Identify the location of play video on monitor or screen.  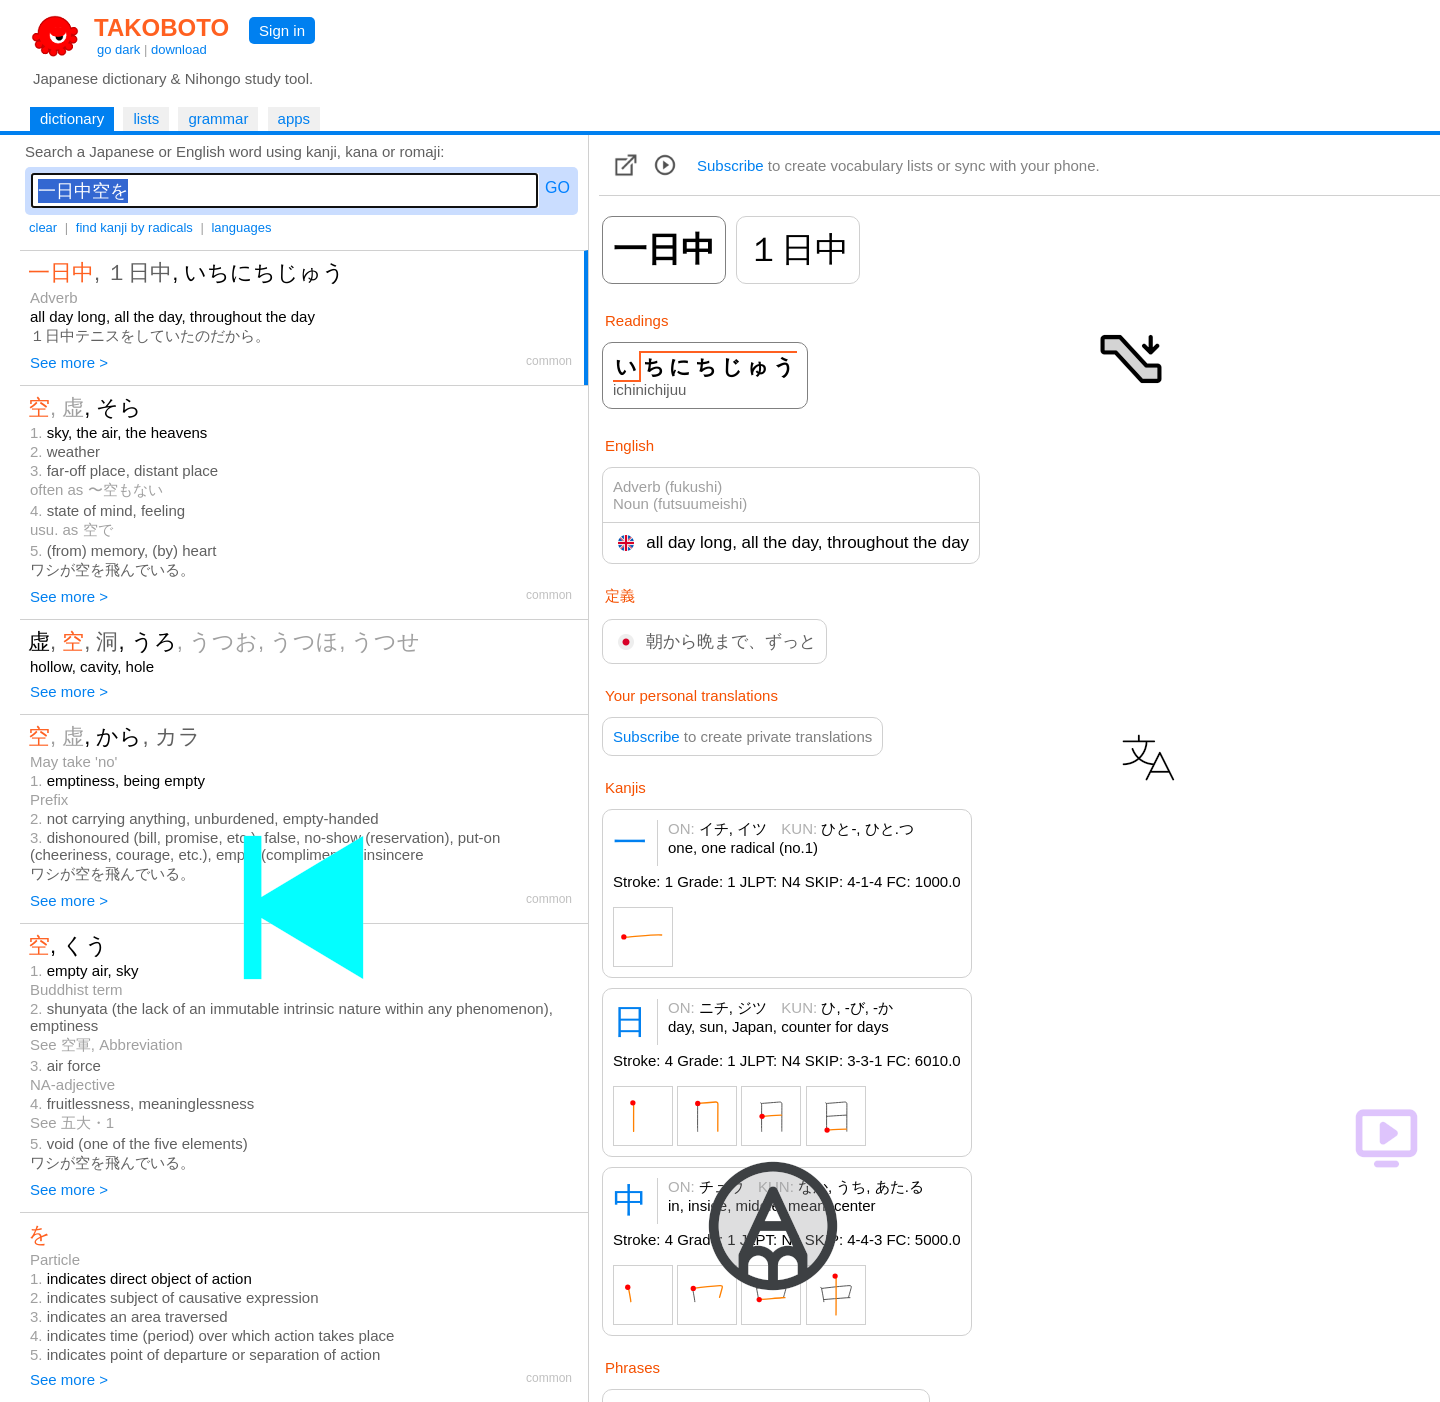
(1386, 1135).